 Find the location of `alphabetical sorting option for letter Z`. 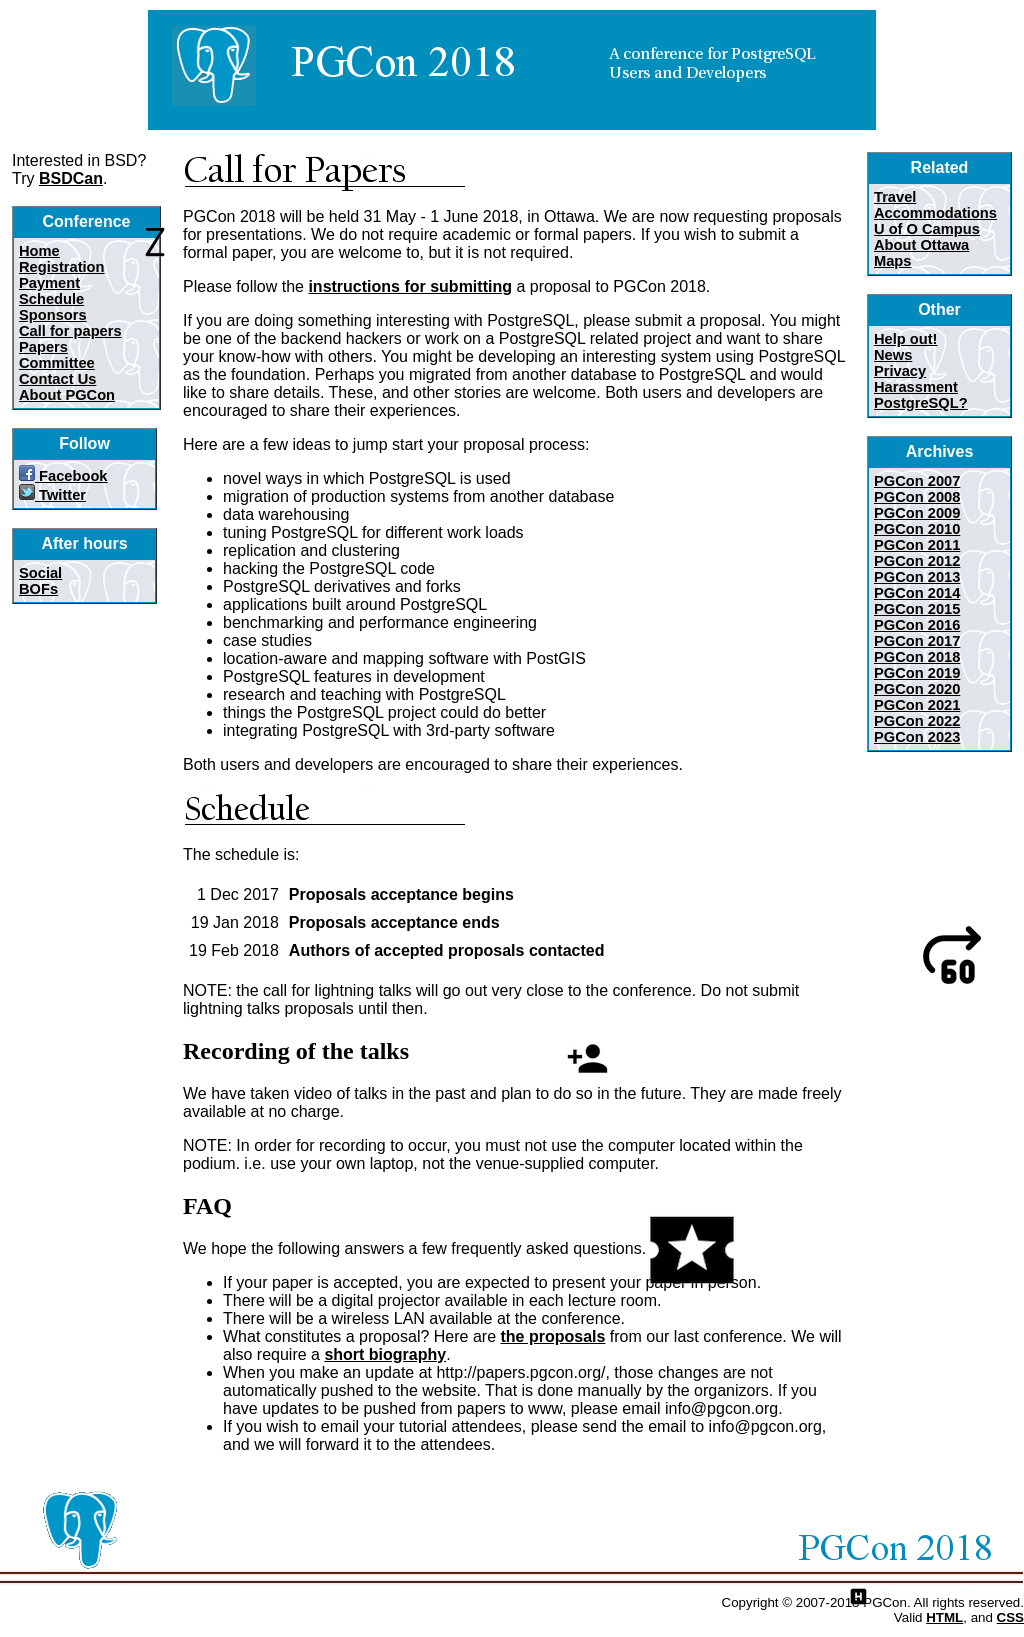

alphabetical sorting option for letter Z is located at coordinates (155, 242).